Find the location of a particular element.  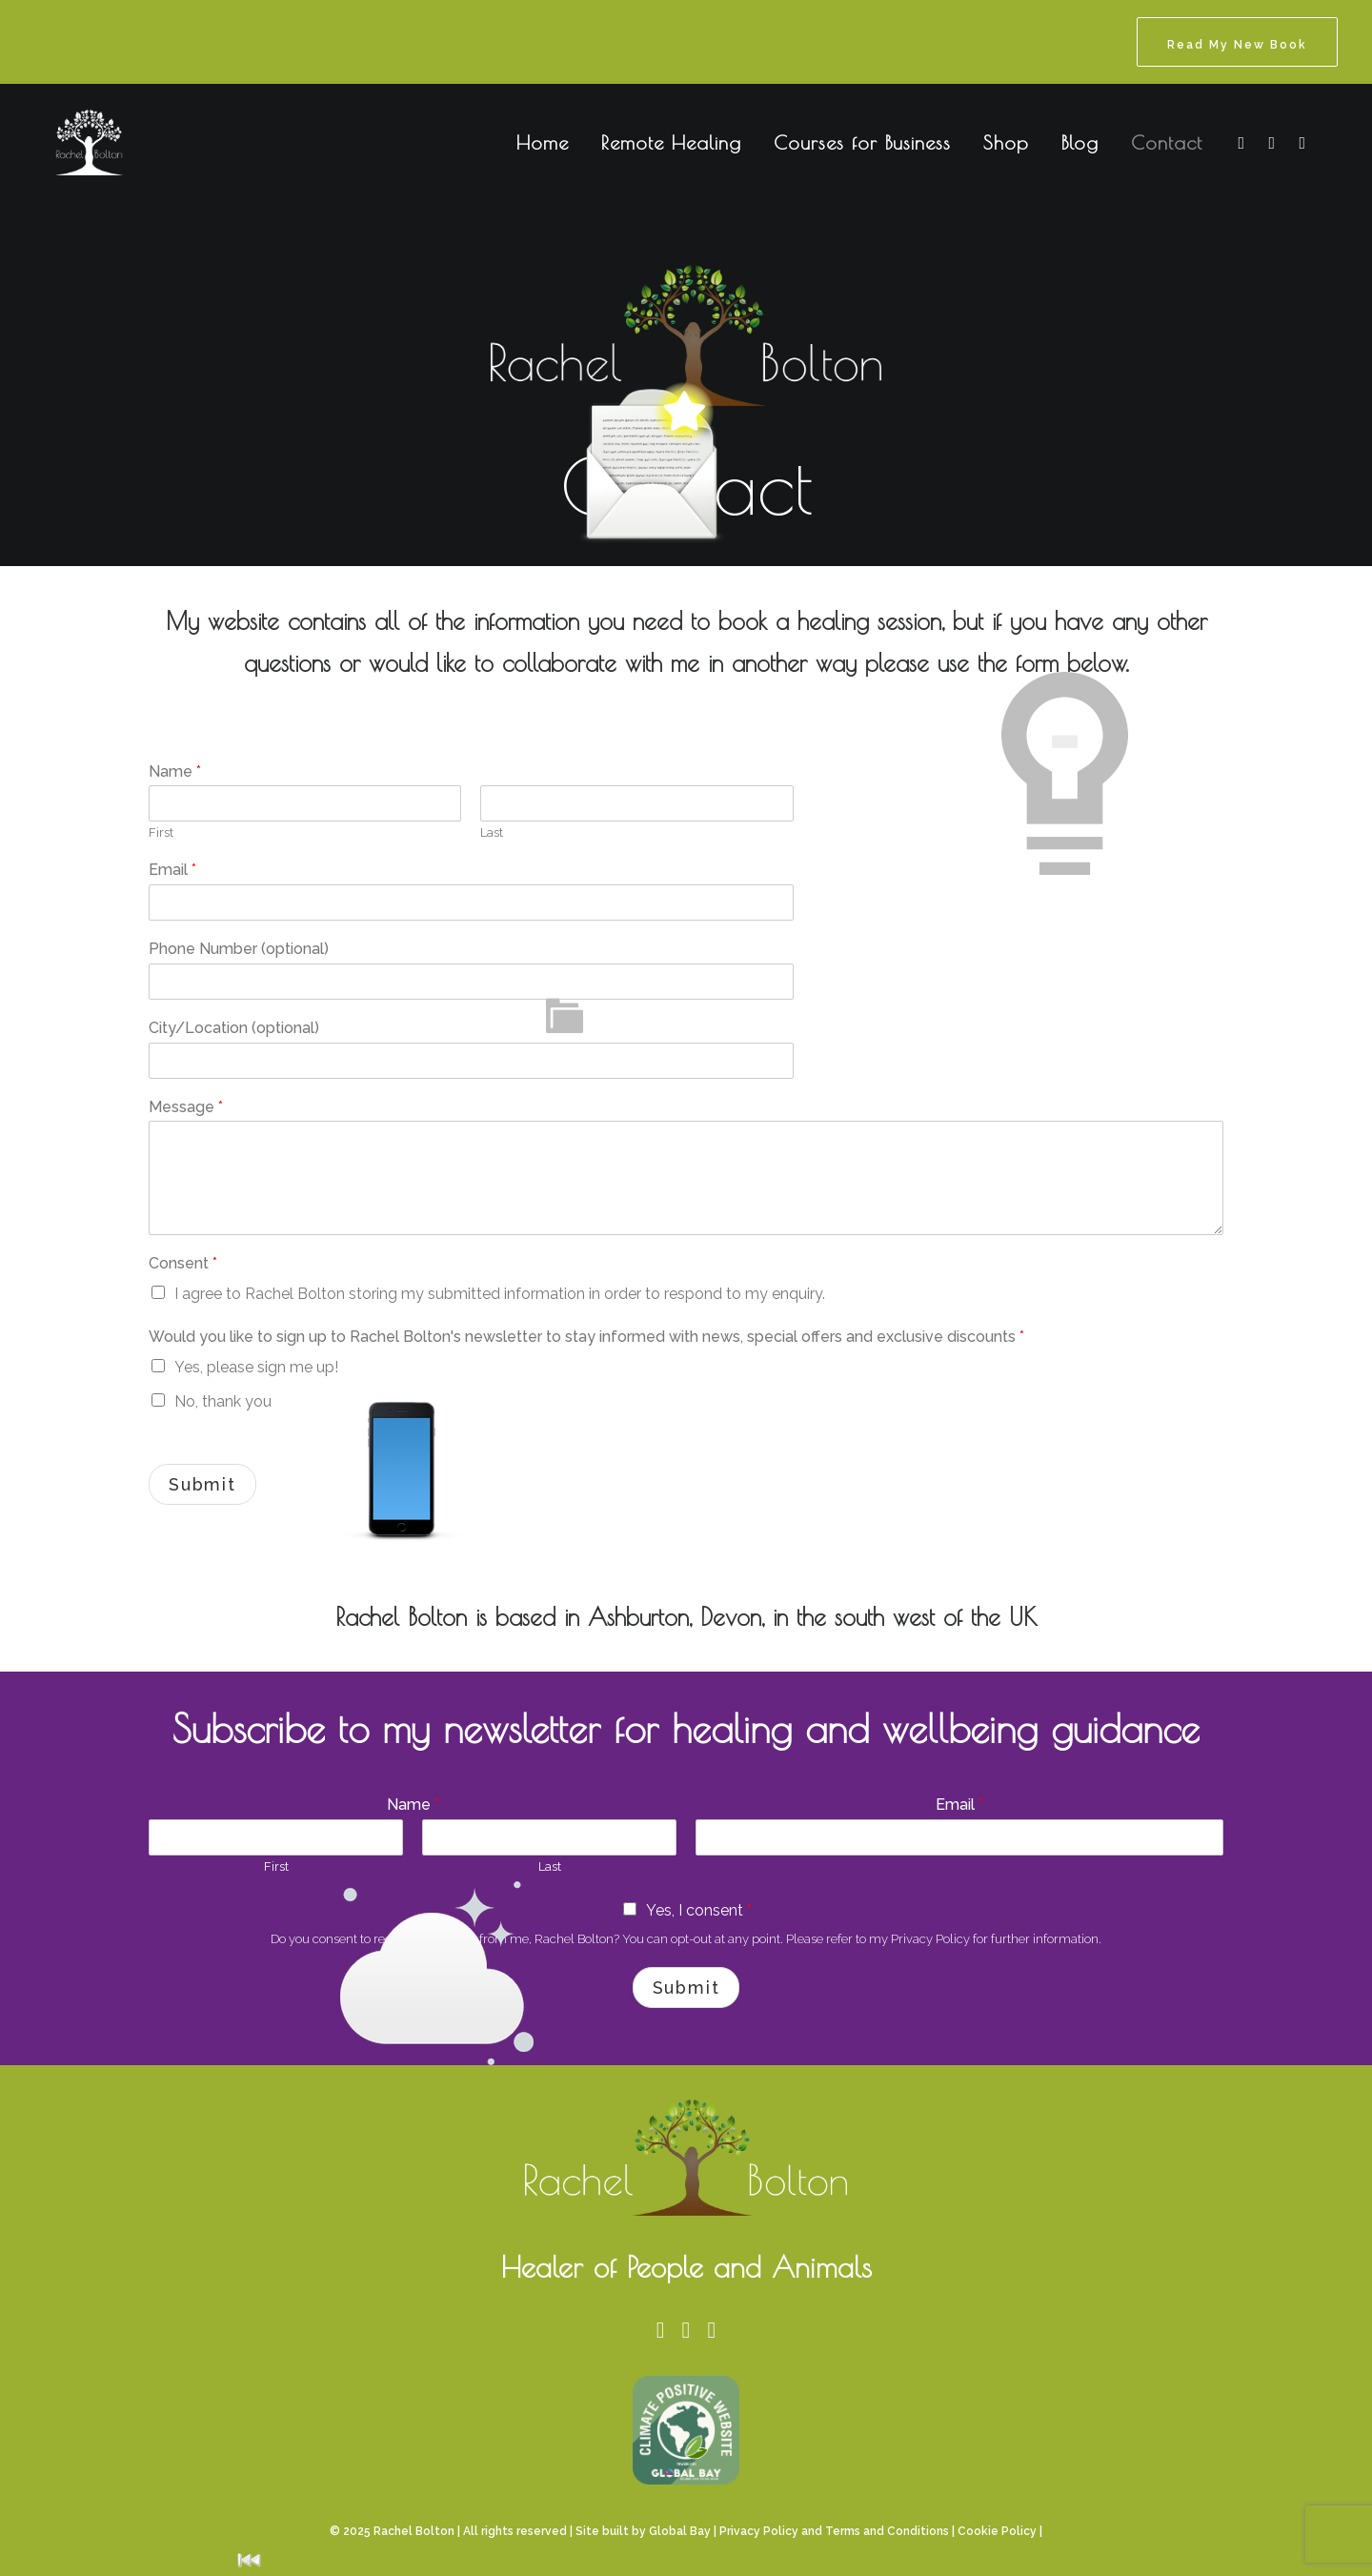

indicates overcast or cloudy conditions at night is located at coordinates (436, 1973).